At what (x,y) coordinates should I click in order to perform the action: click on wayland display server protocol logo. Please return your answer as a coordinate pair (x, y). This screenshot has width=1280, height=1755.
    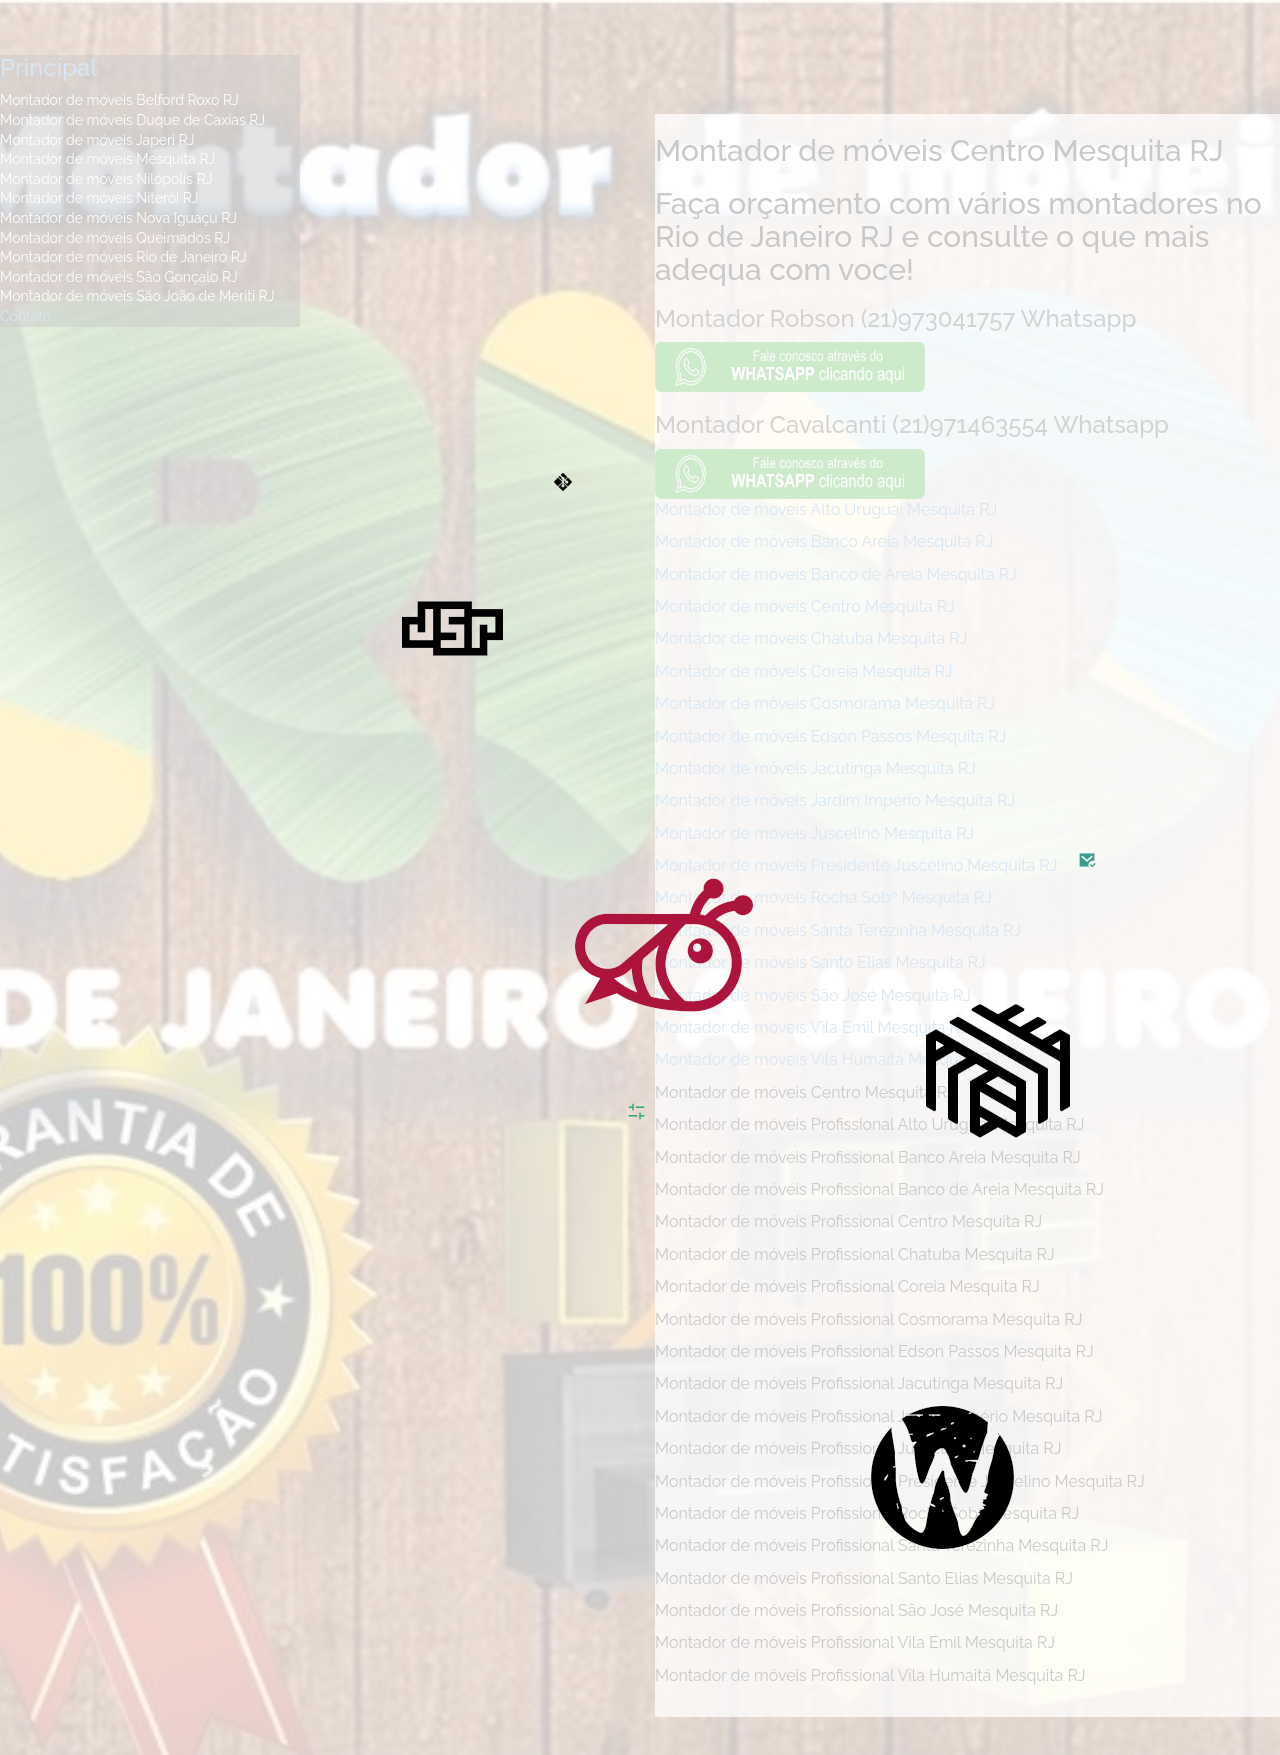
    Looking at the image, I should click on (942, 1477).